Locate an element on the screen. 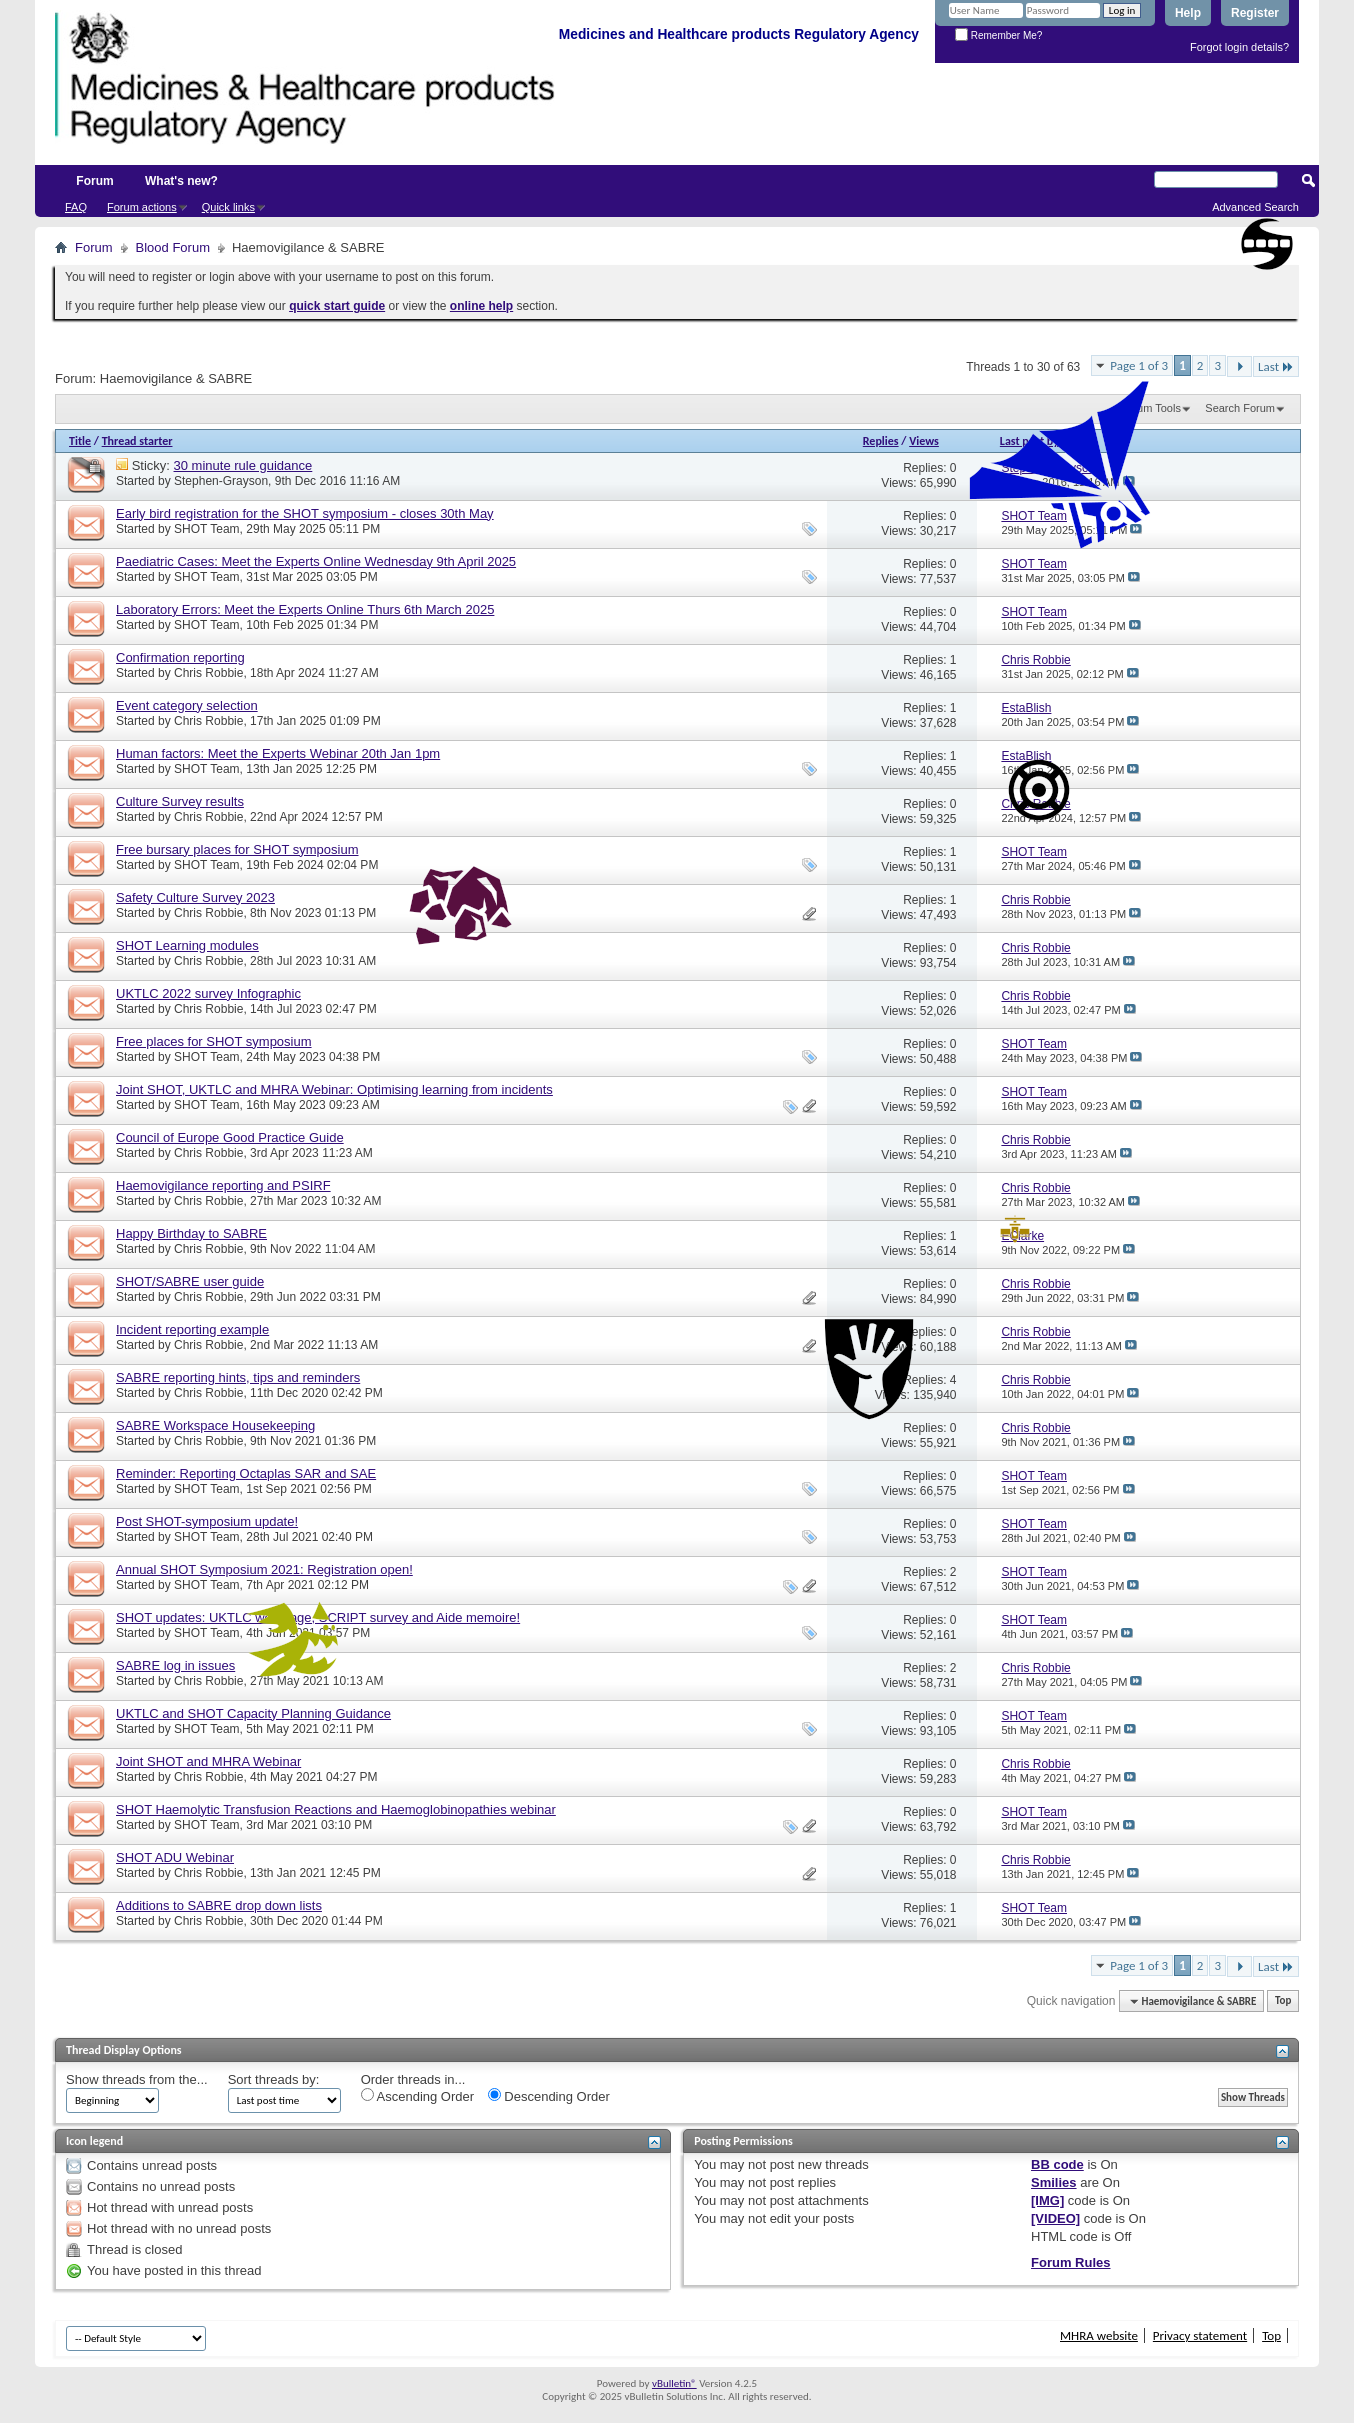 This screenshot has width=1354, height=2423. target or focus indicator is located at coordinates (1039, 790).